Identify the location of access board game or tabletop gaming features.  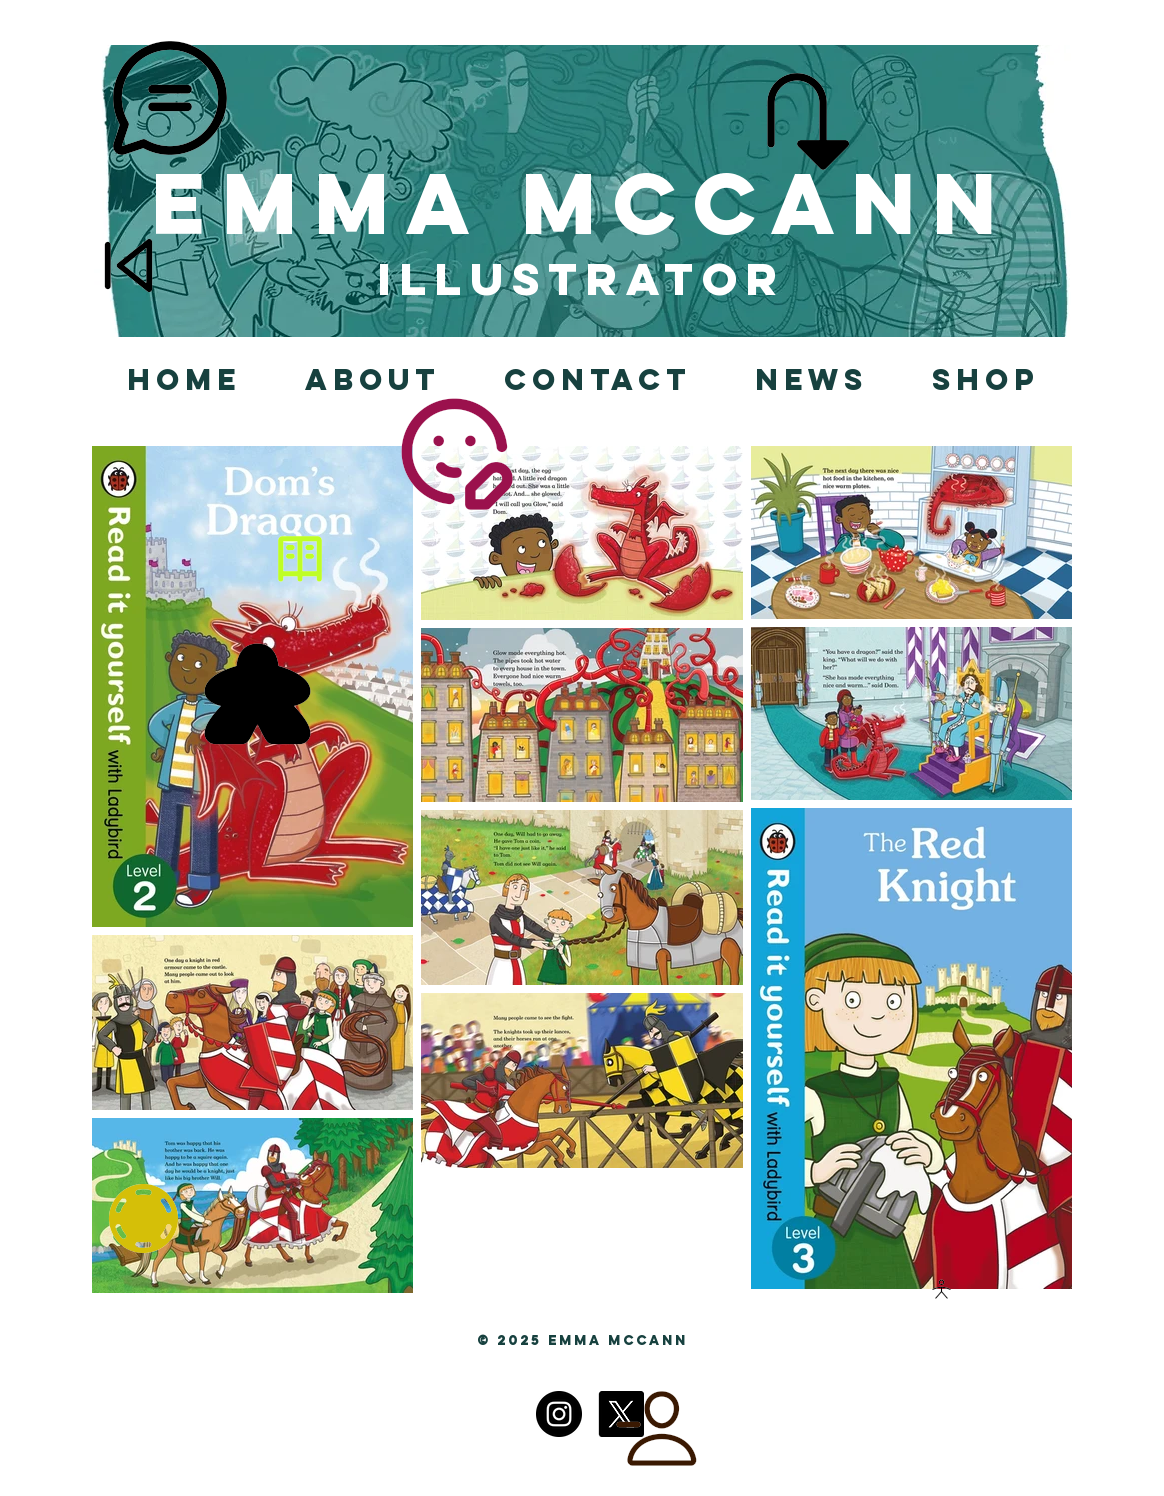
(257, 696).